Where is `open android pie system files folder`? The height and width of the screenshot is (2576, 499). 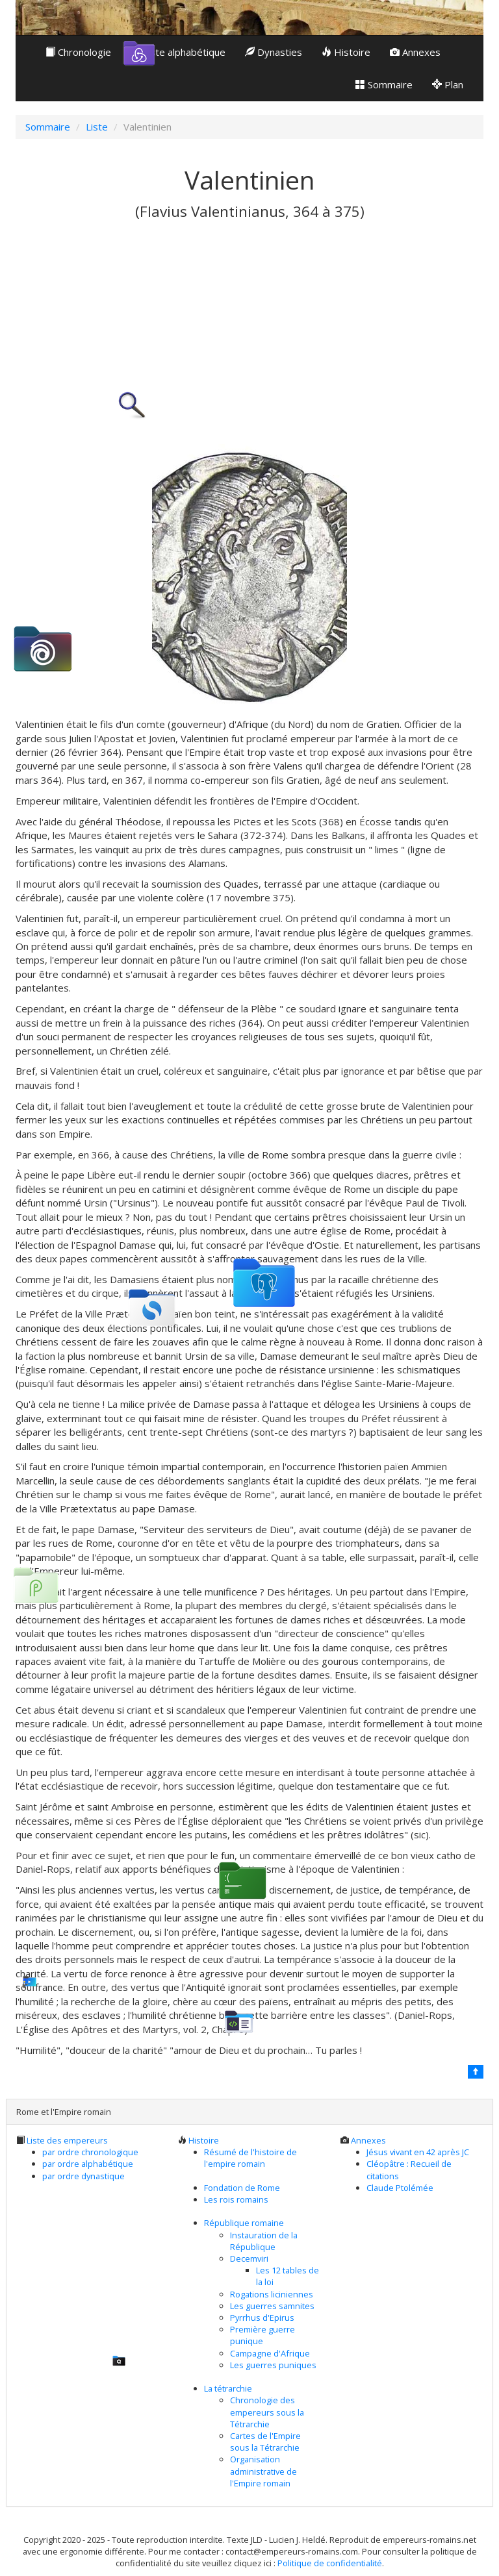
open android pie system files folder is located at coordinates (36, 1586).